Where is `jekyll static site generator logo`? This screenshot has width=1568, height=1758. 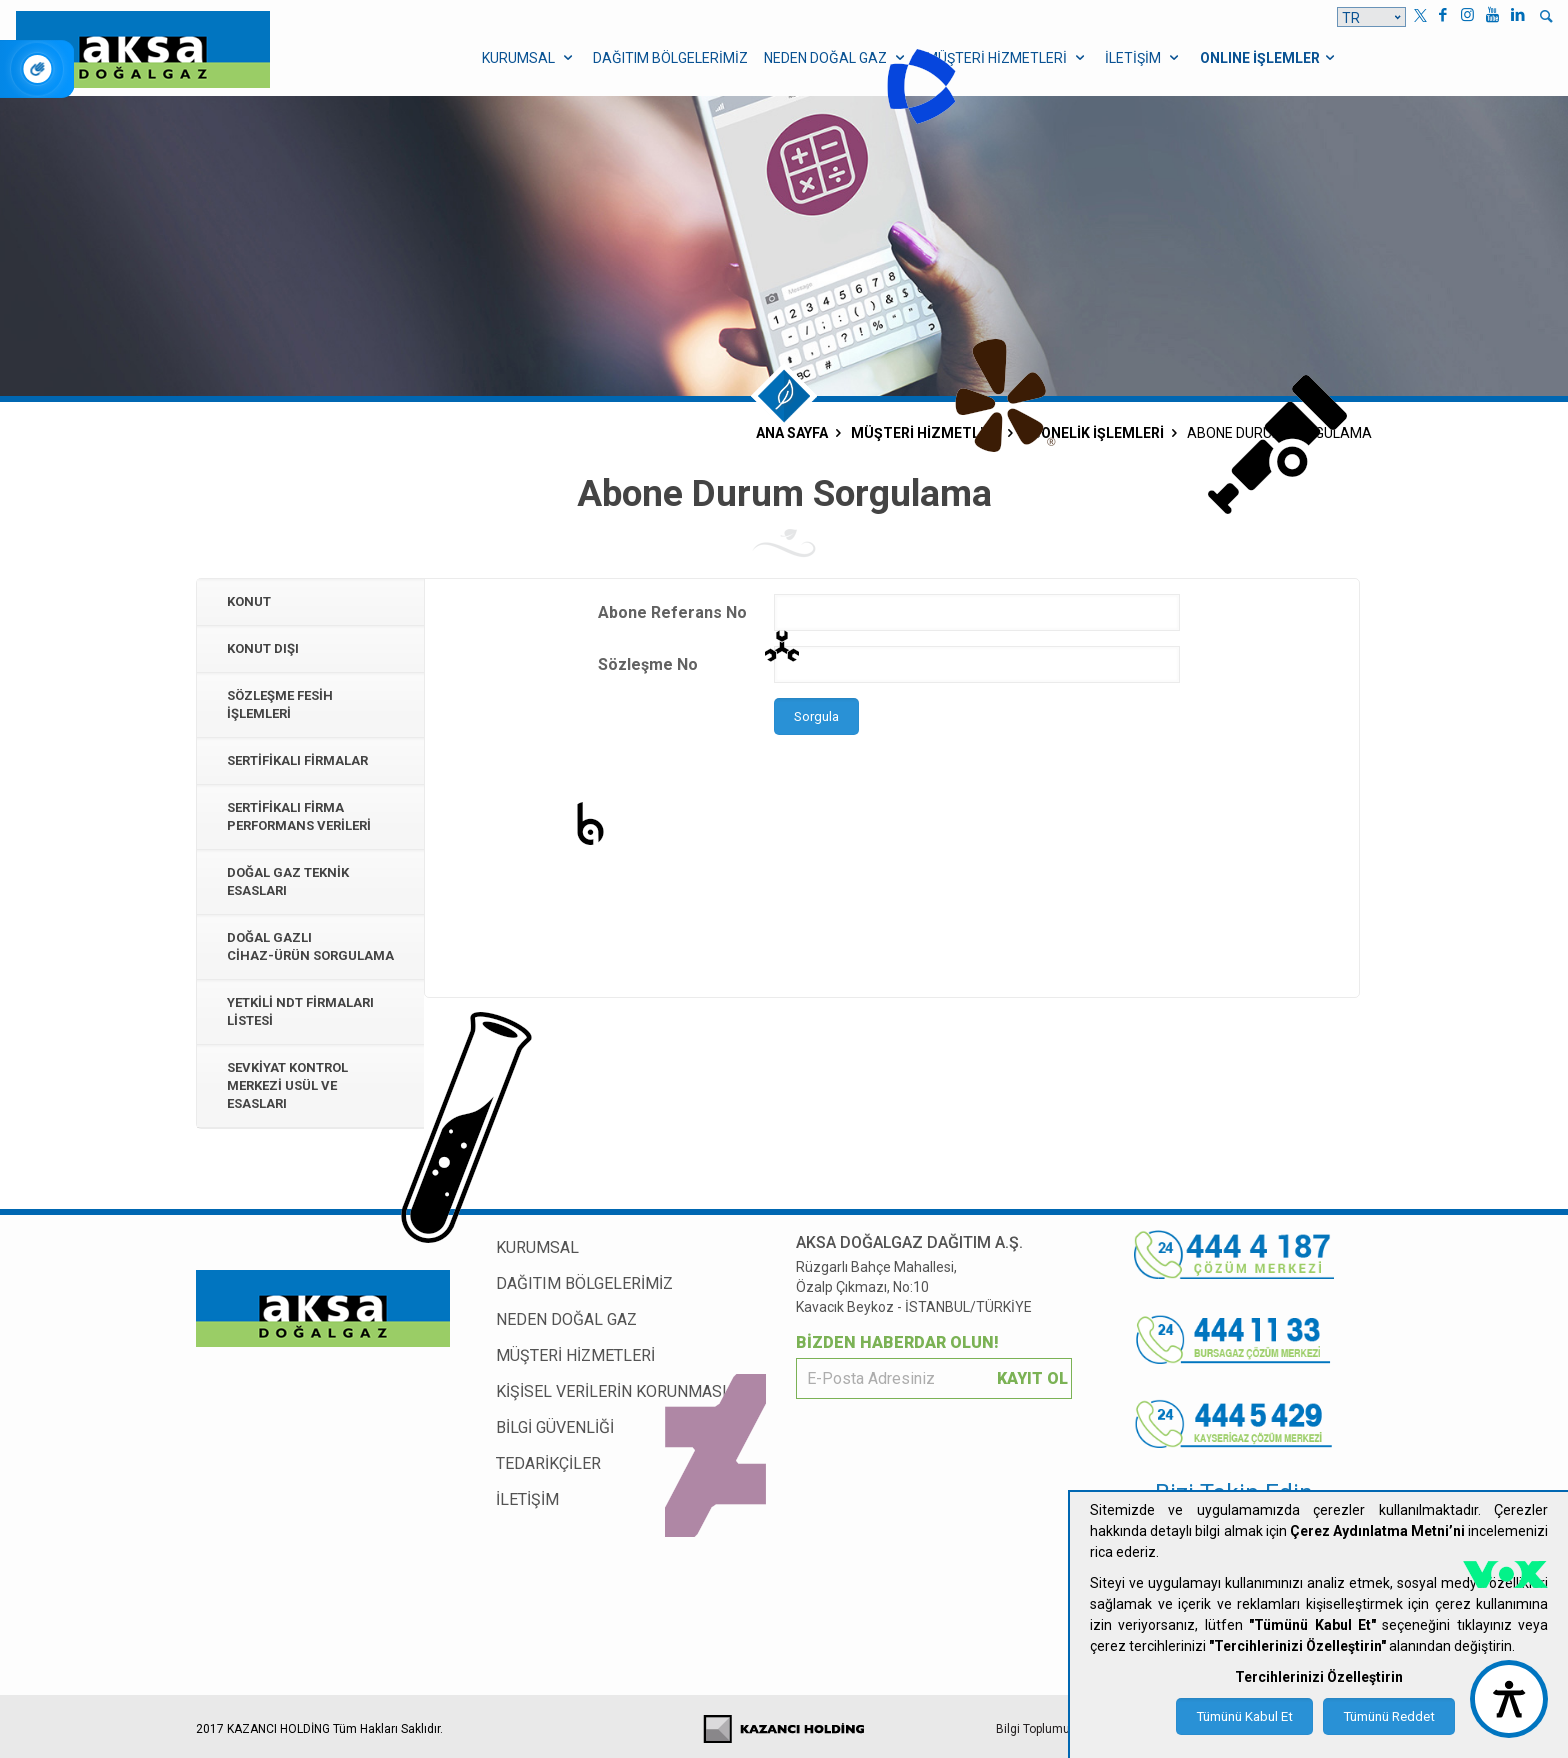
jekyll static site generator logo is located at coordinates (466, 1127).